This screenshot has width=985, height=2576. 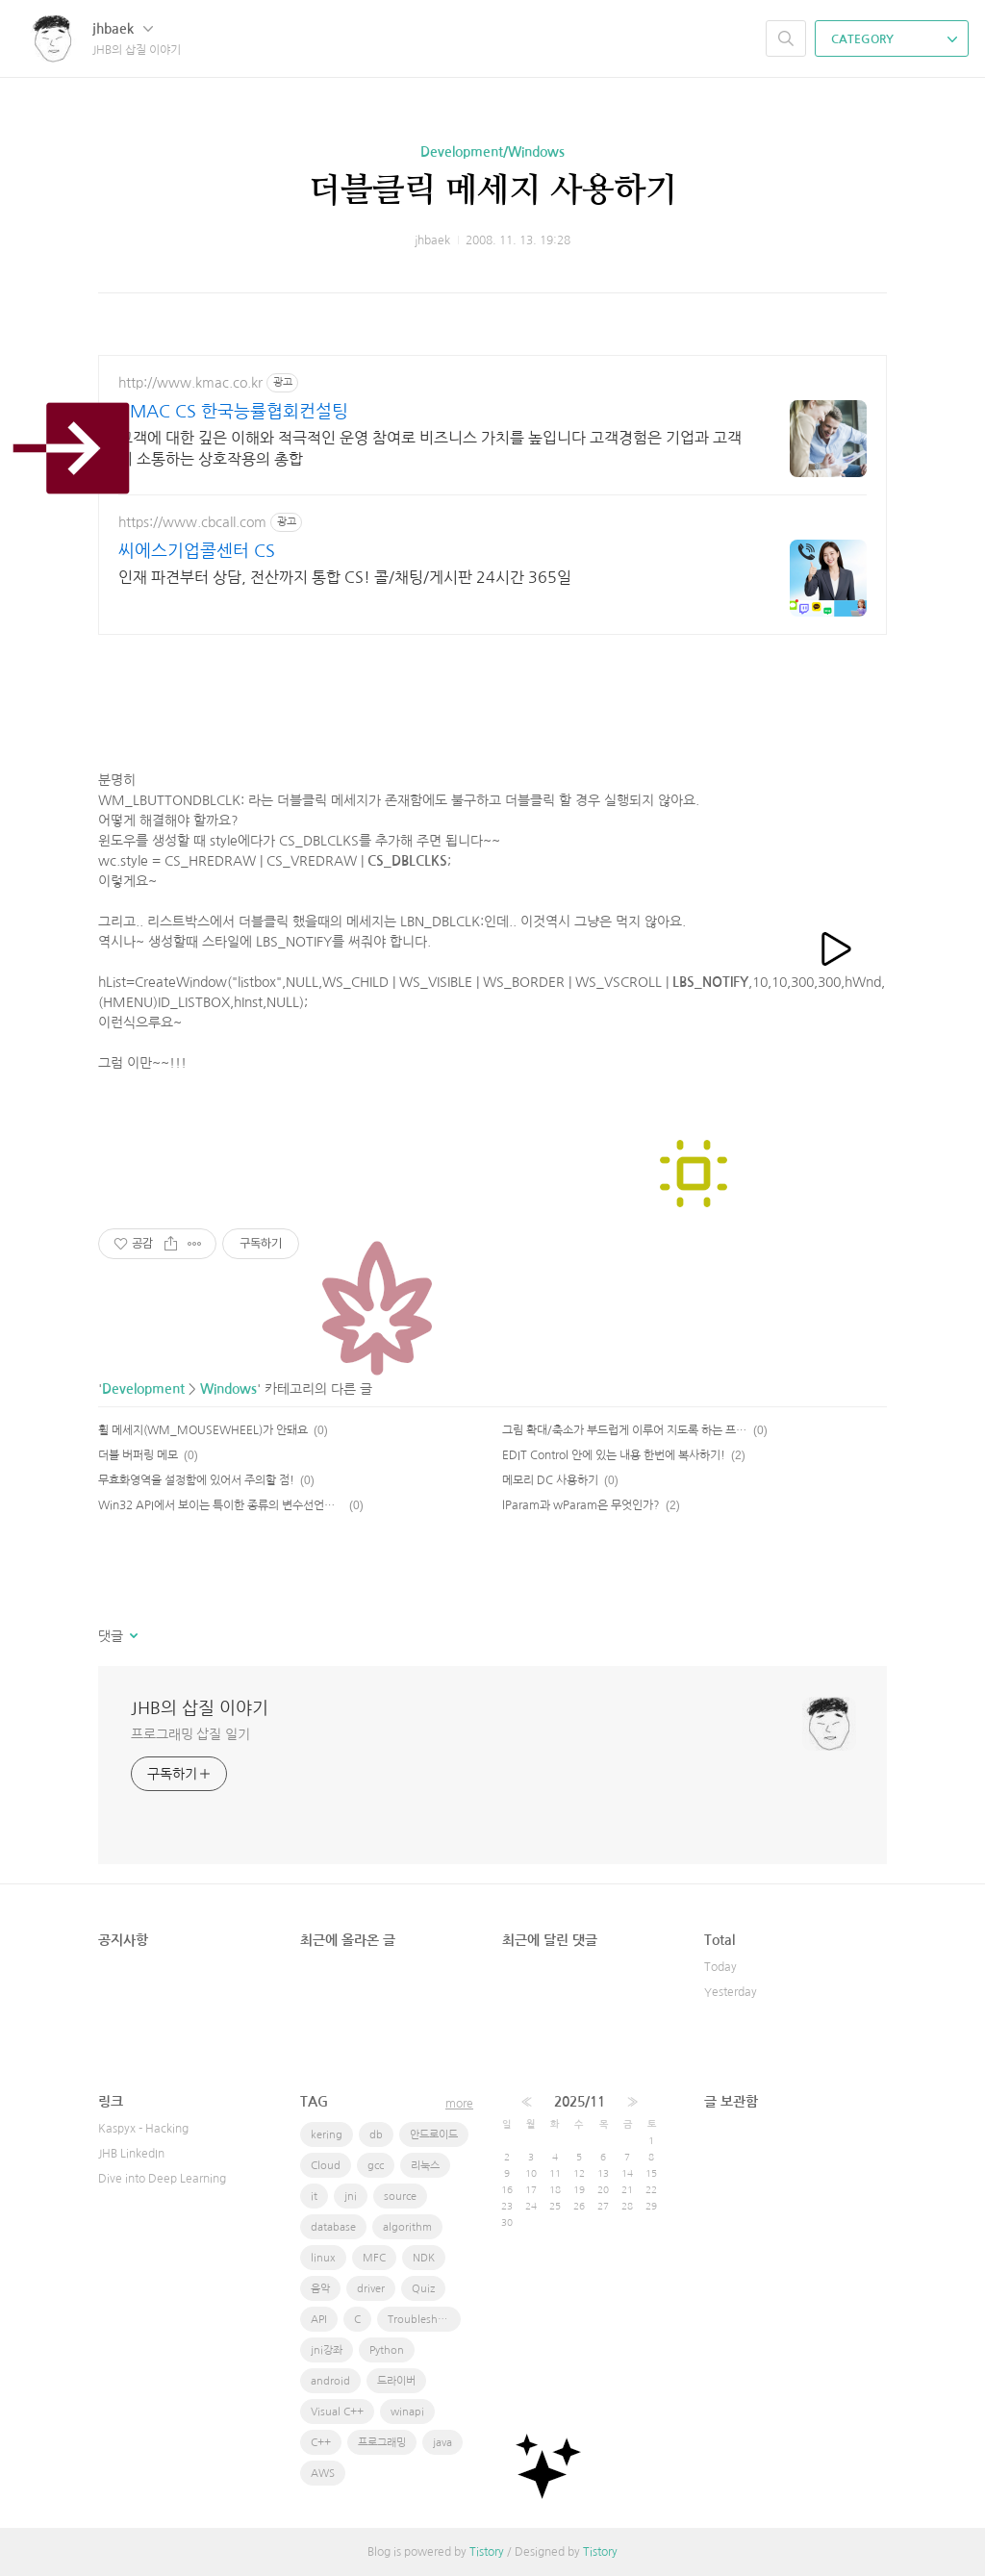 What do you see at coordinates (694, 1174) in the screenshot?
I see `select or define an artboard area` at bounding box center [694, 1174].